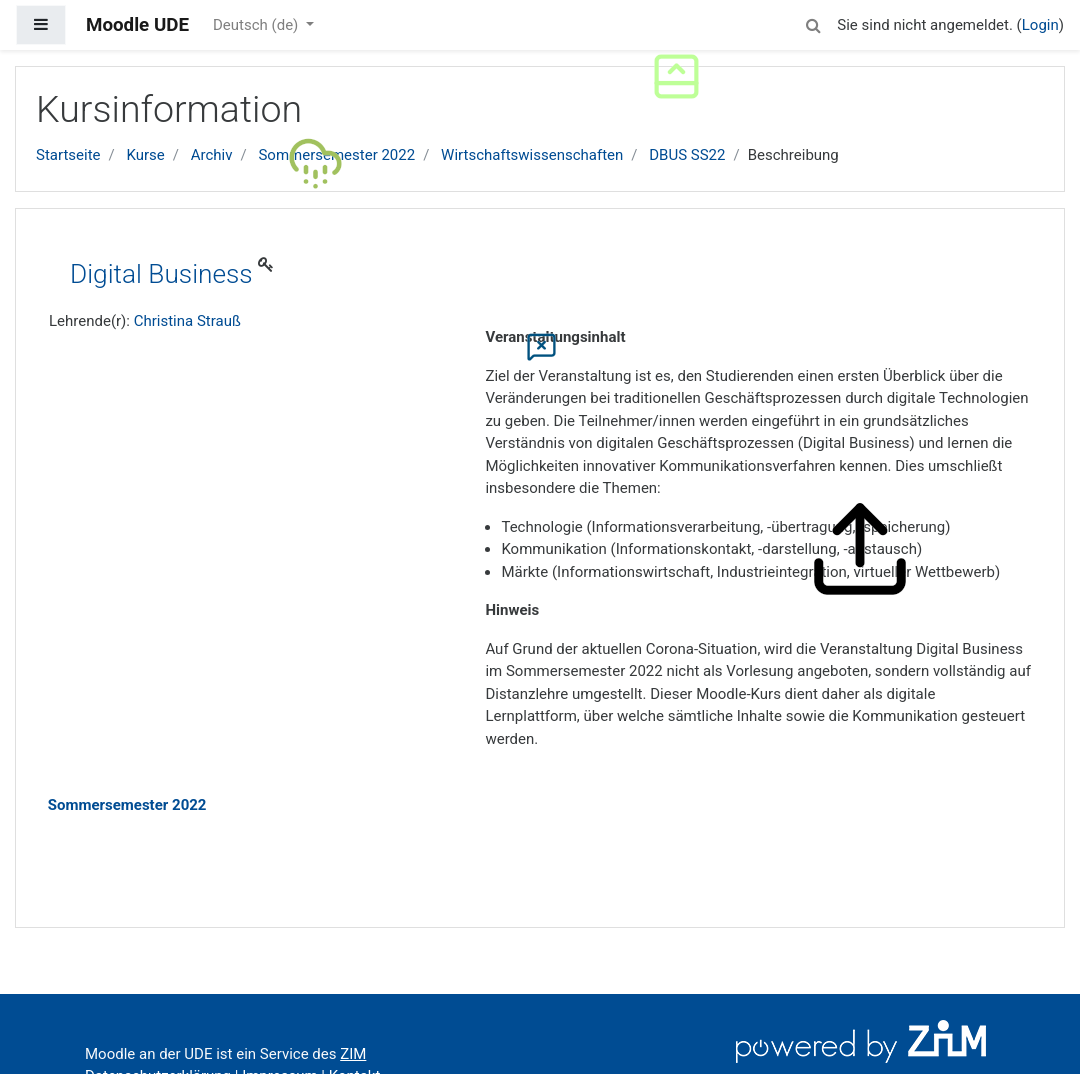  What do you see at coordinates (676, 76) in the screenshot?
I see `expand or open bottom panel` at bounding box center [676, 76].